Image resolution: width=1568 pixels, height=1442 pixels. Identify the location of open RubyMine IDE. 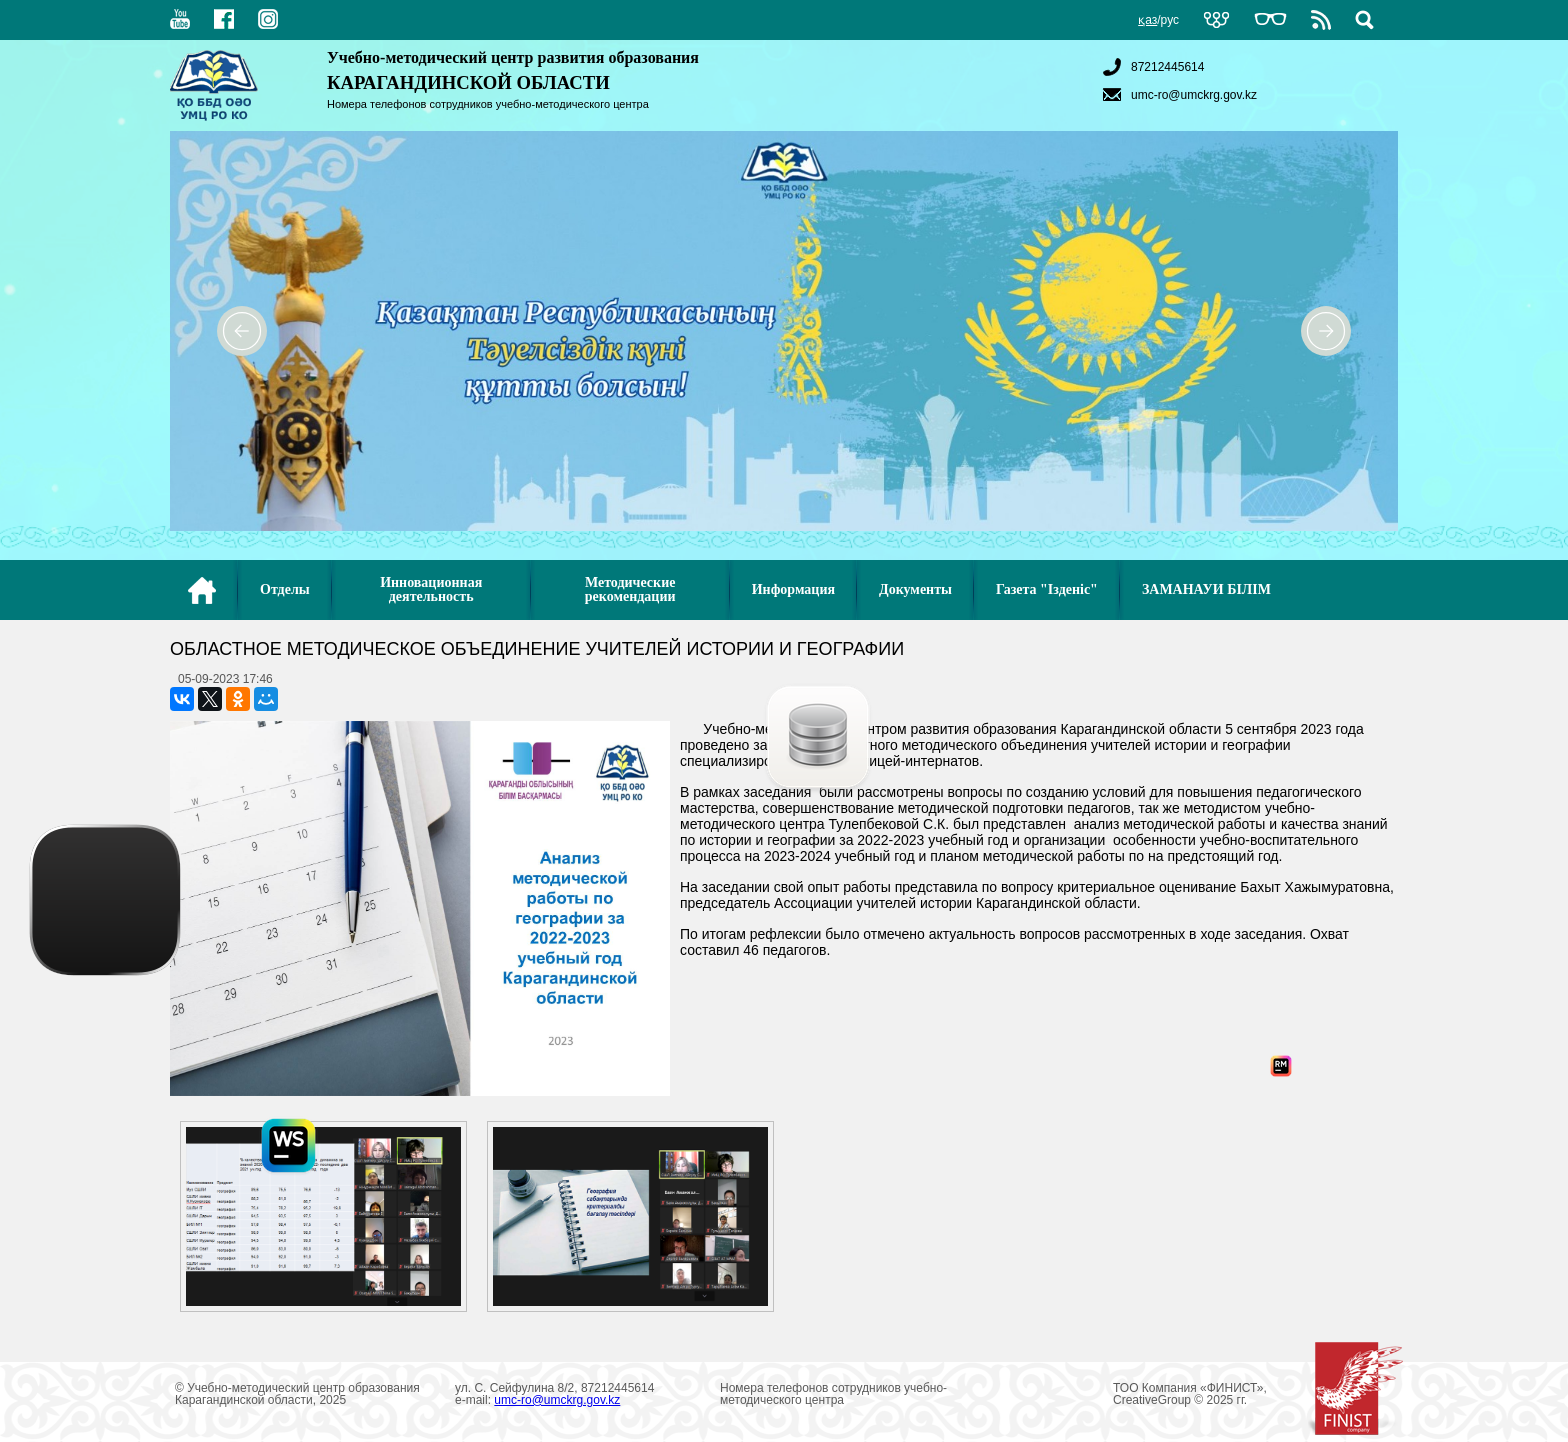
(1281, 1066).